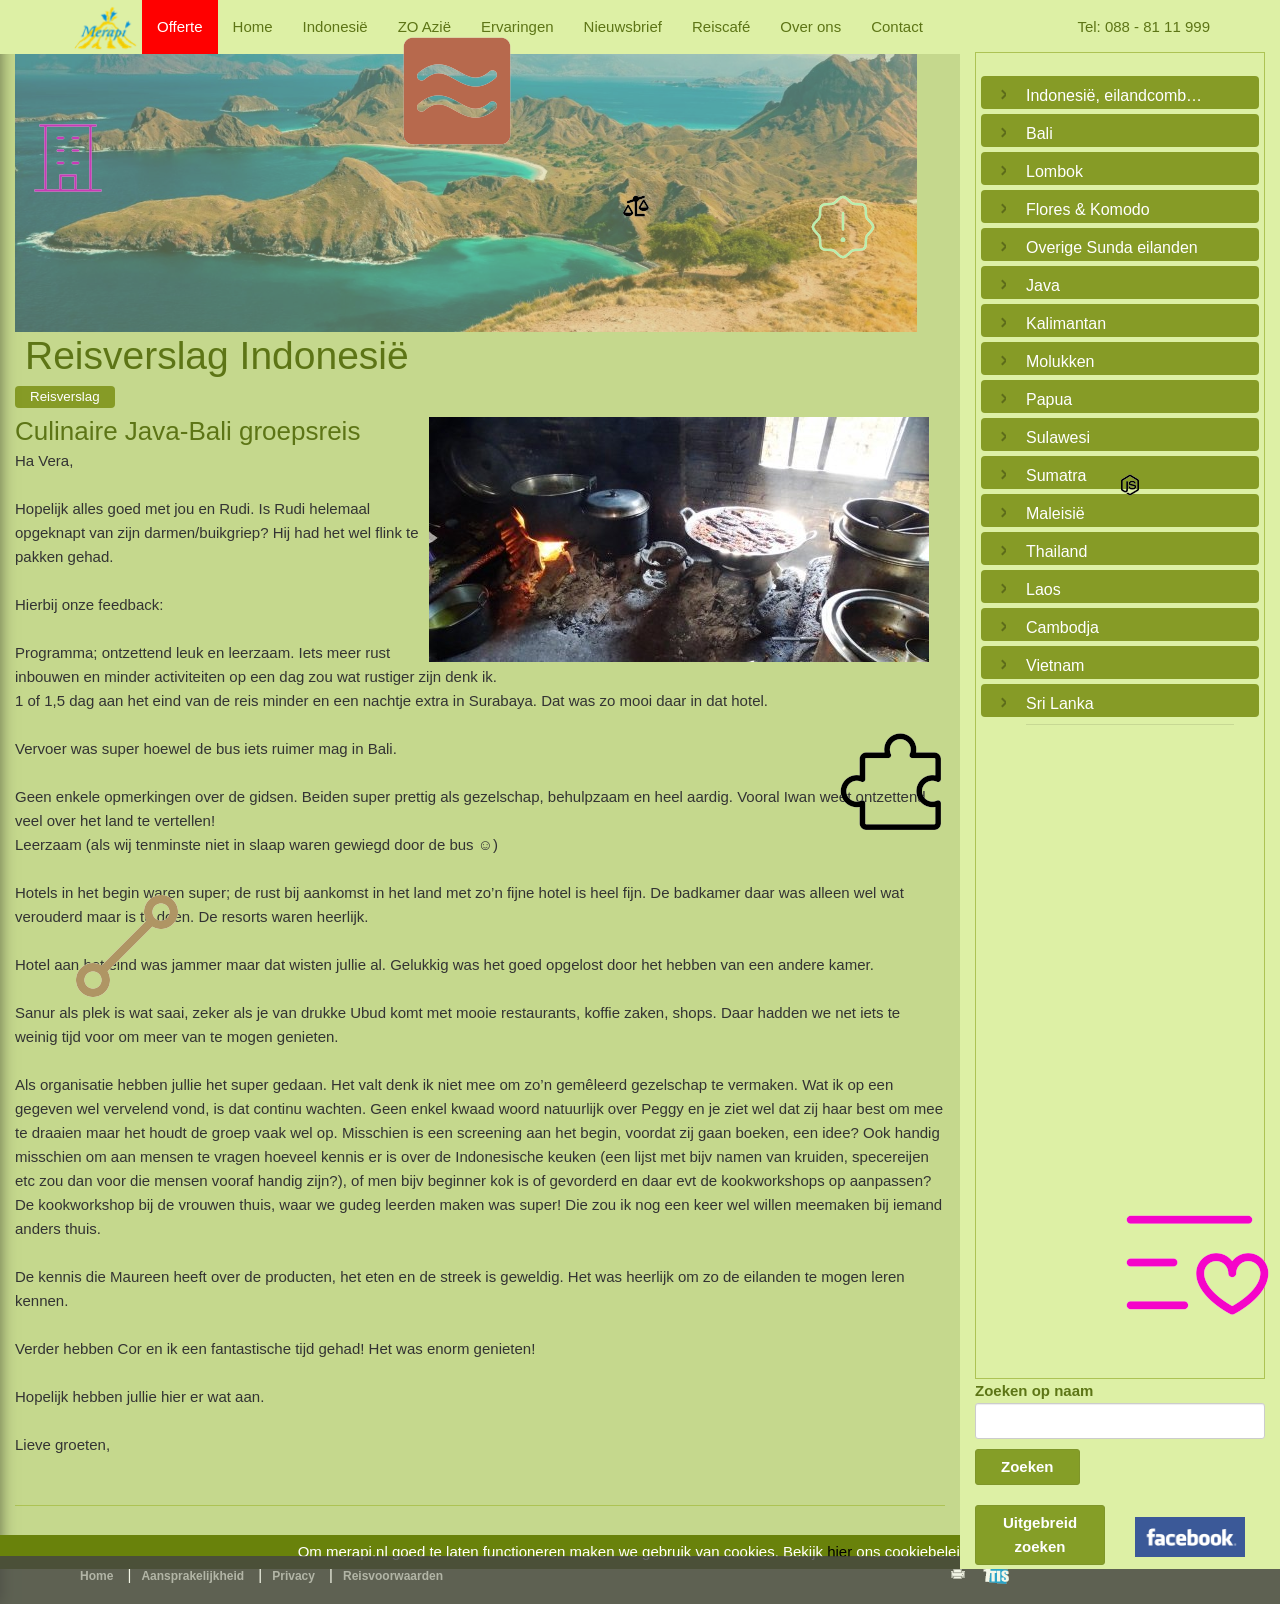 This screenshot has height=1604, width=1280. I want to click on indicates approximate or estimated value, so click(457, 91).